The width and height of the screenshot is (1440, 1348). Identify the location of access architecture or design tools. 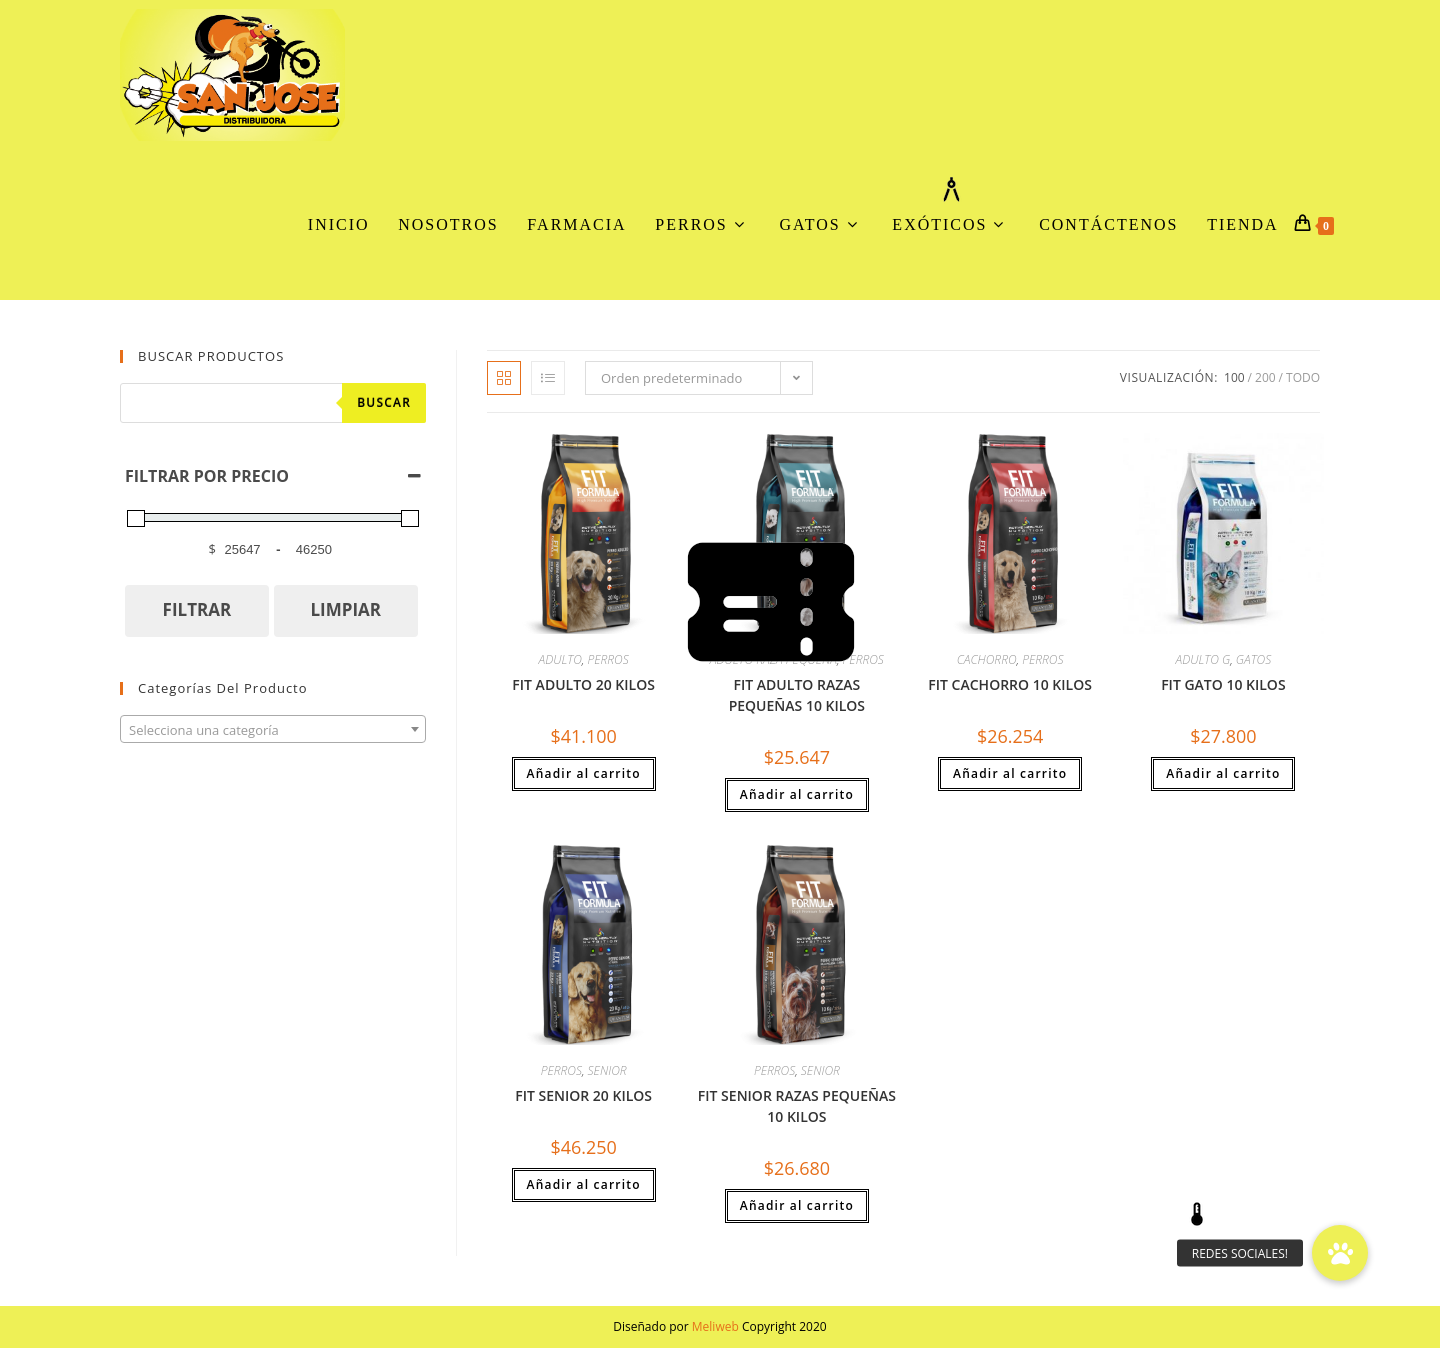
(951, 189).